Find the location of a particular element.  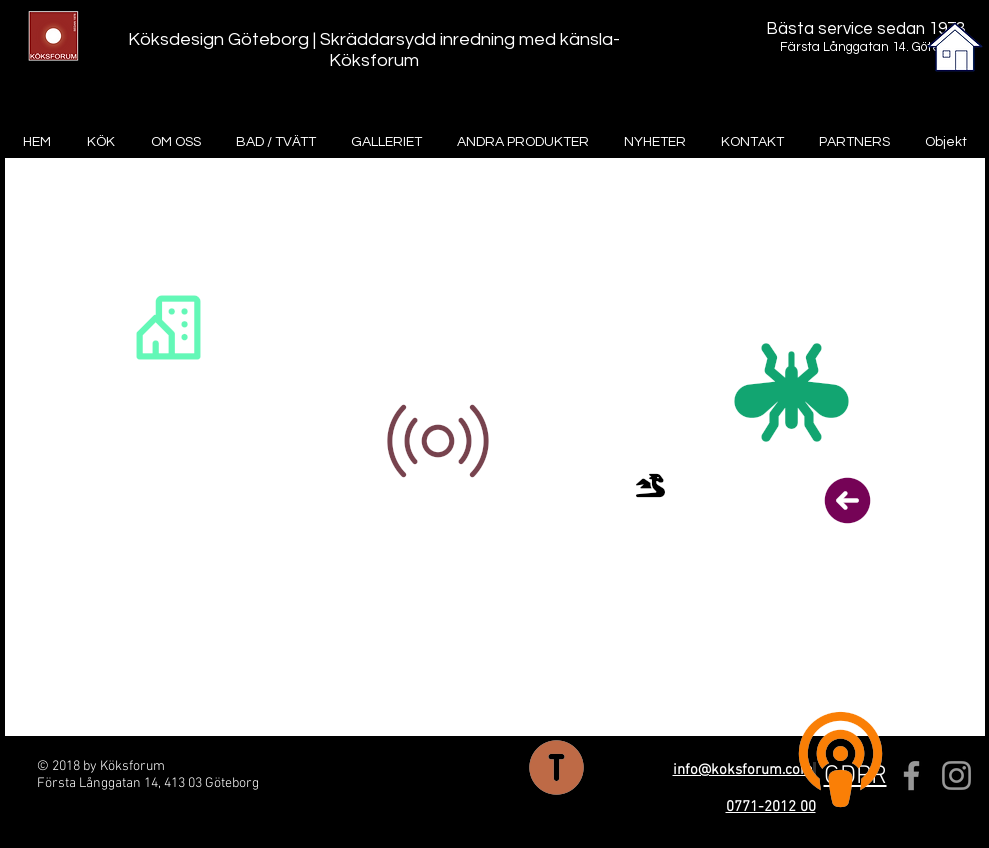

access podcast library is located at coordinates (840, 759).